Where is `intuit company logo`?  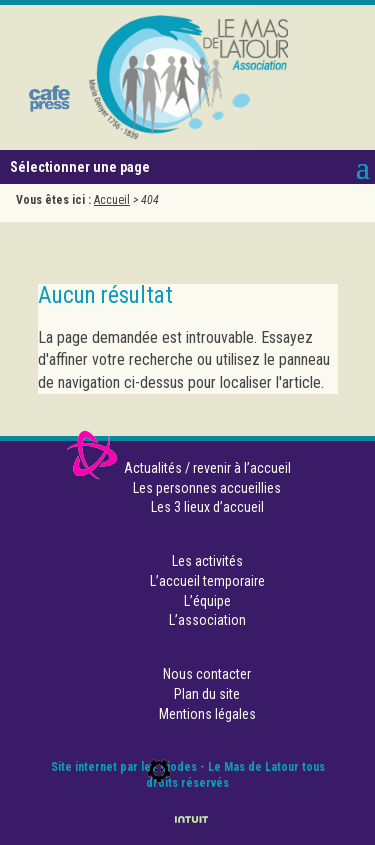 intuit company logo is located at coordinates (191, 819).